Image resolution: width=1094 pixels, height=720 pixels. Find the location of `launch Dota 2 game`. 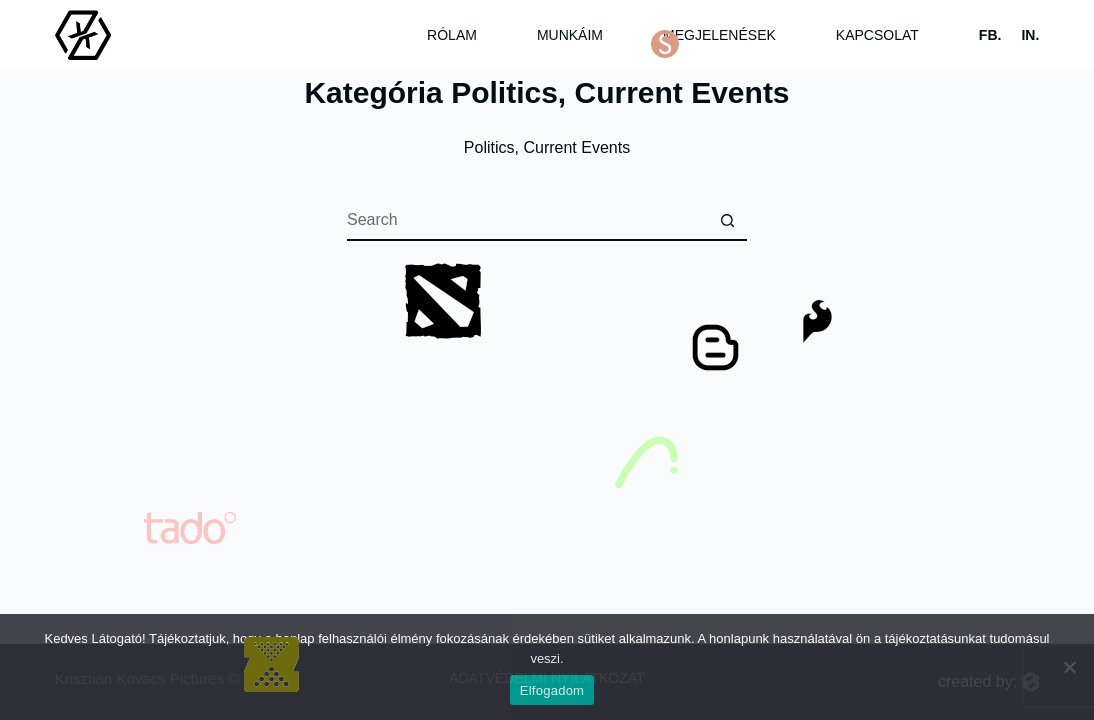

launch Dota 2 game is located at coordinates (443, 301).